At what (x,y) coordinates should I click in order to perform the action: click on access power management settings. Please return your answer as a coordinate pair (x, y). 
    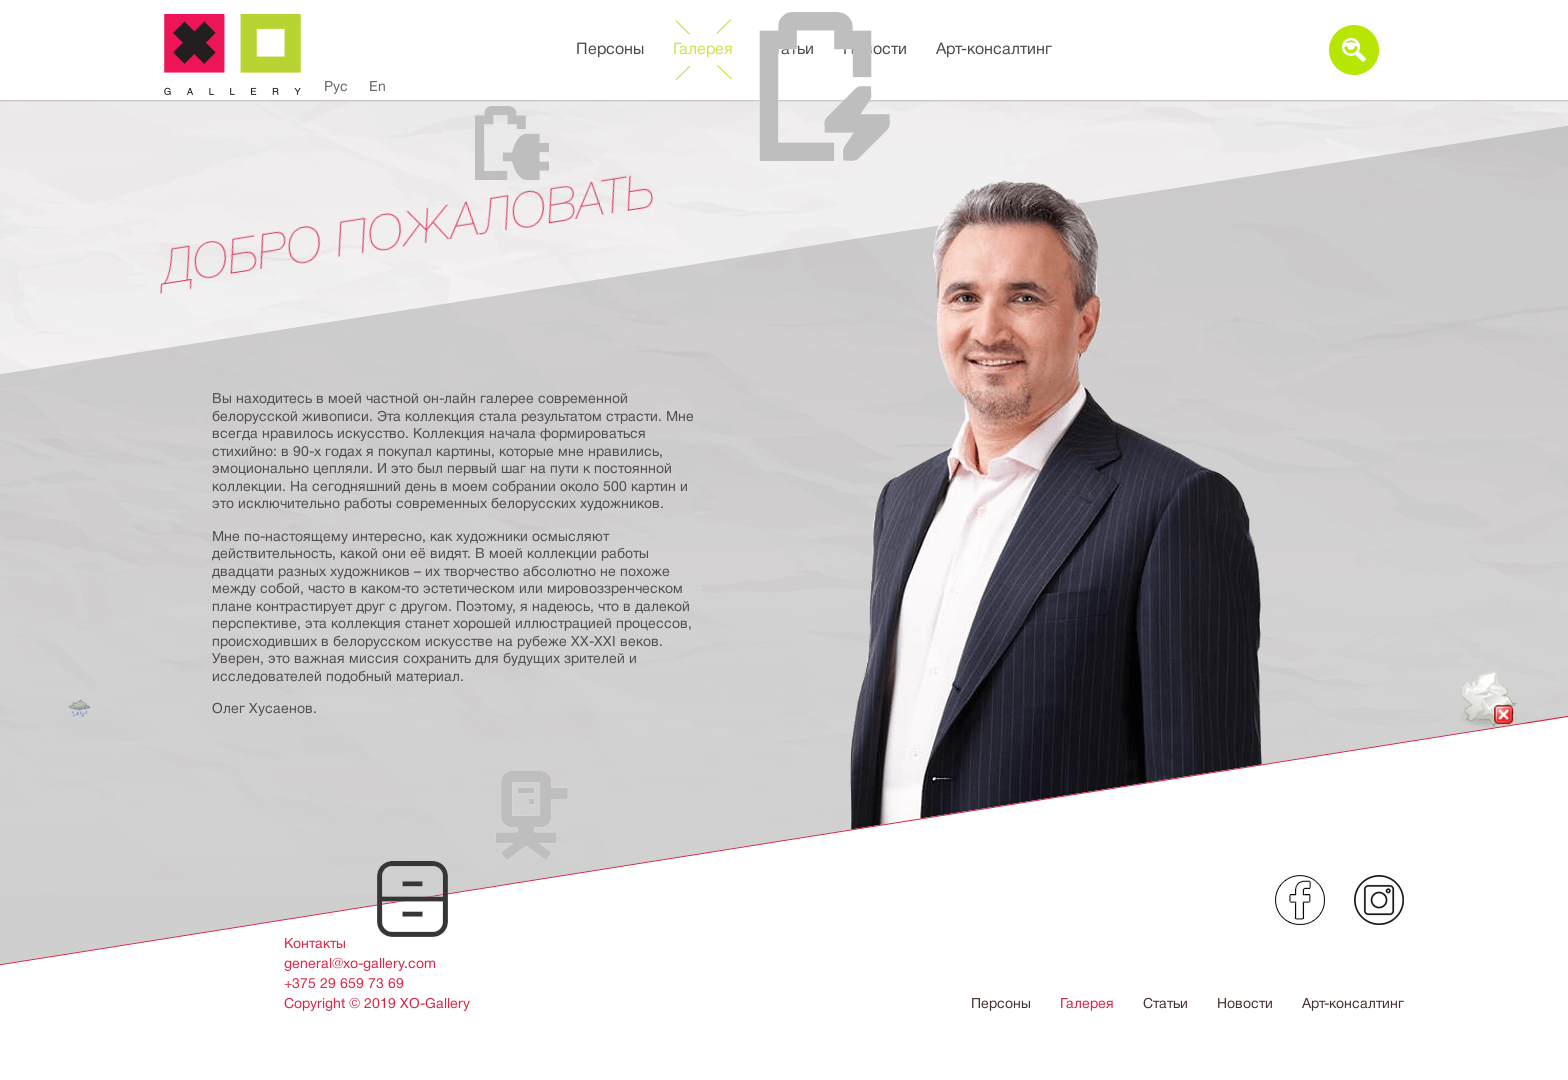
    Looking at the image, I should click on (512, 143).